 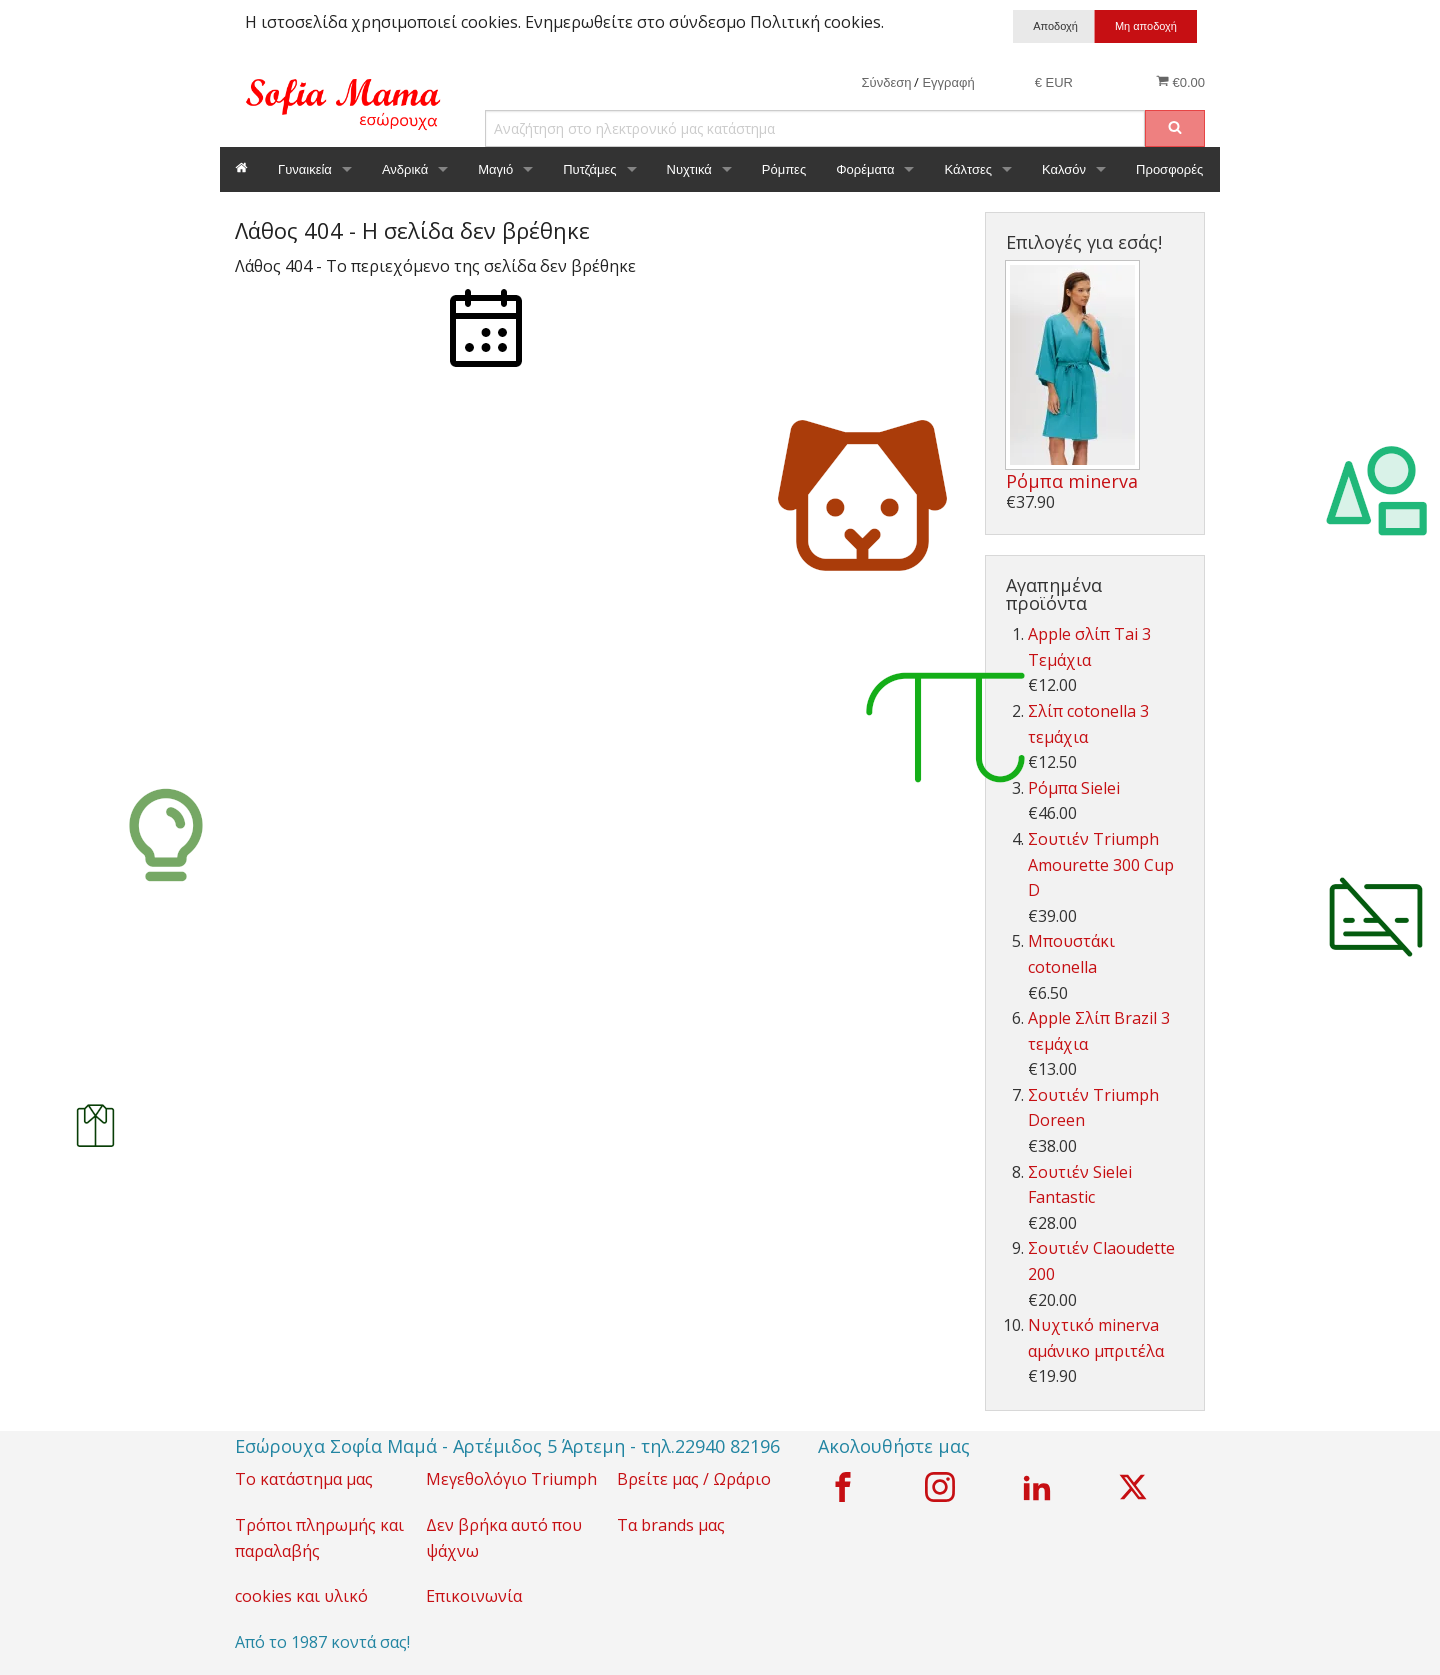 I want to click on access shape tools or drawing elements, so click(x=1378, y=494).